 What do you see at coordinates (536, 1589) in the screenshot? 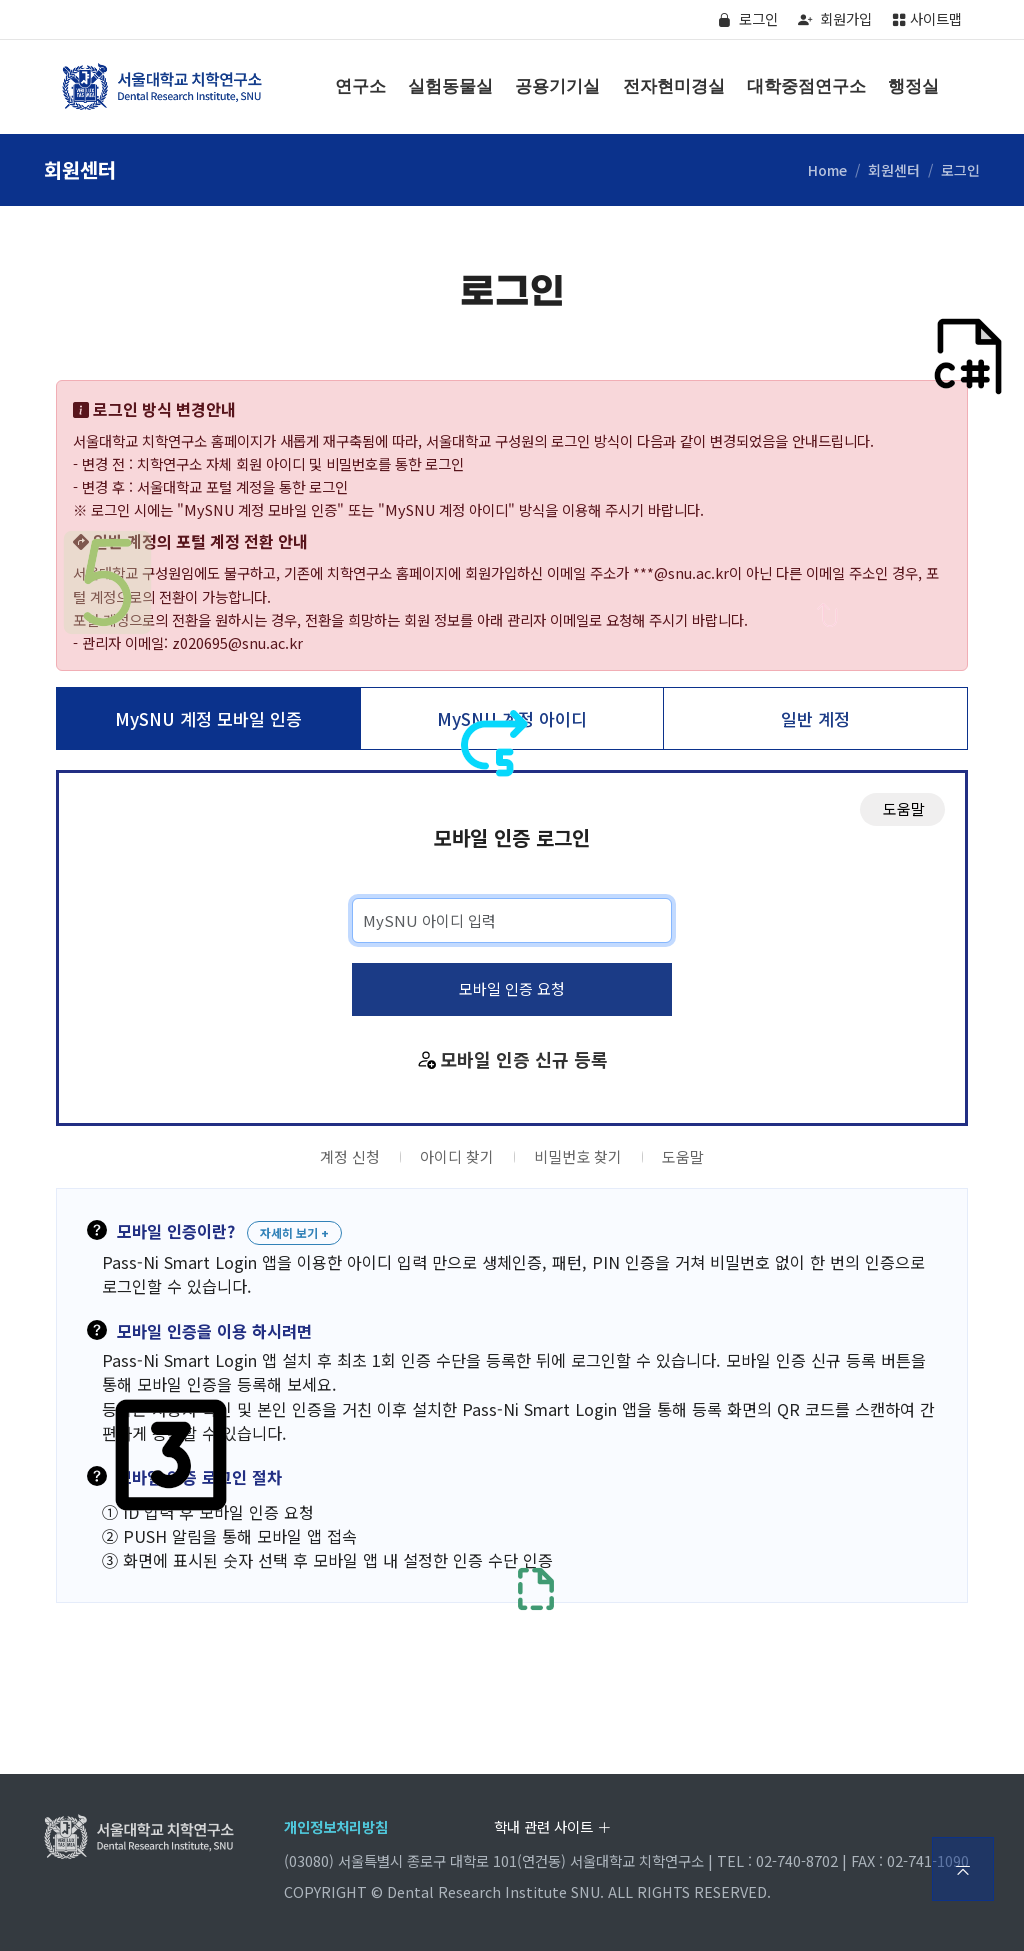
I see `a draft or unsaved document` at bounding box center [536, 1589].